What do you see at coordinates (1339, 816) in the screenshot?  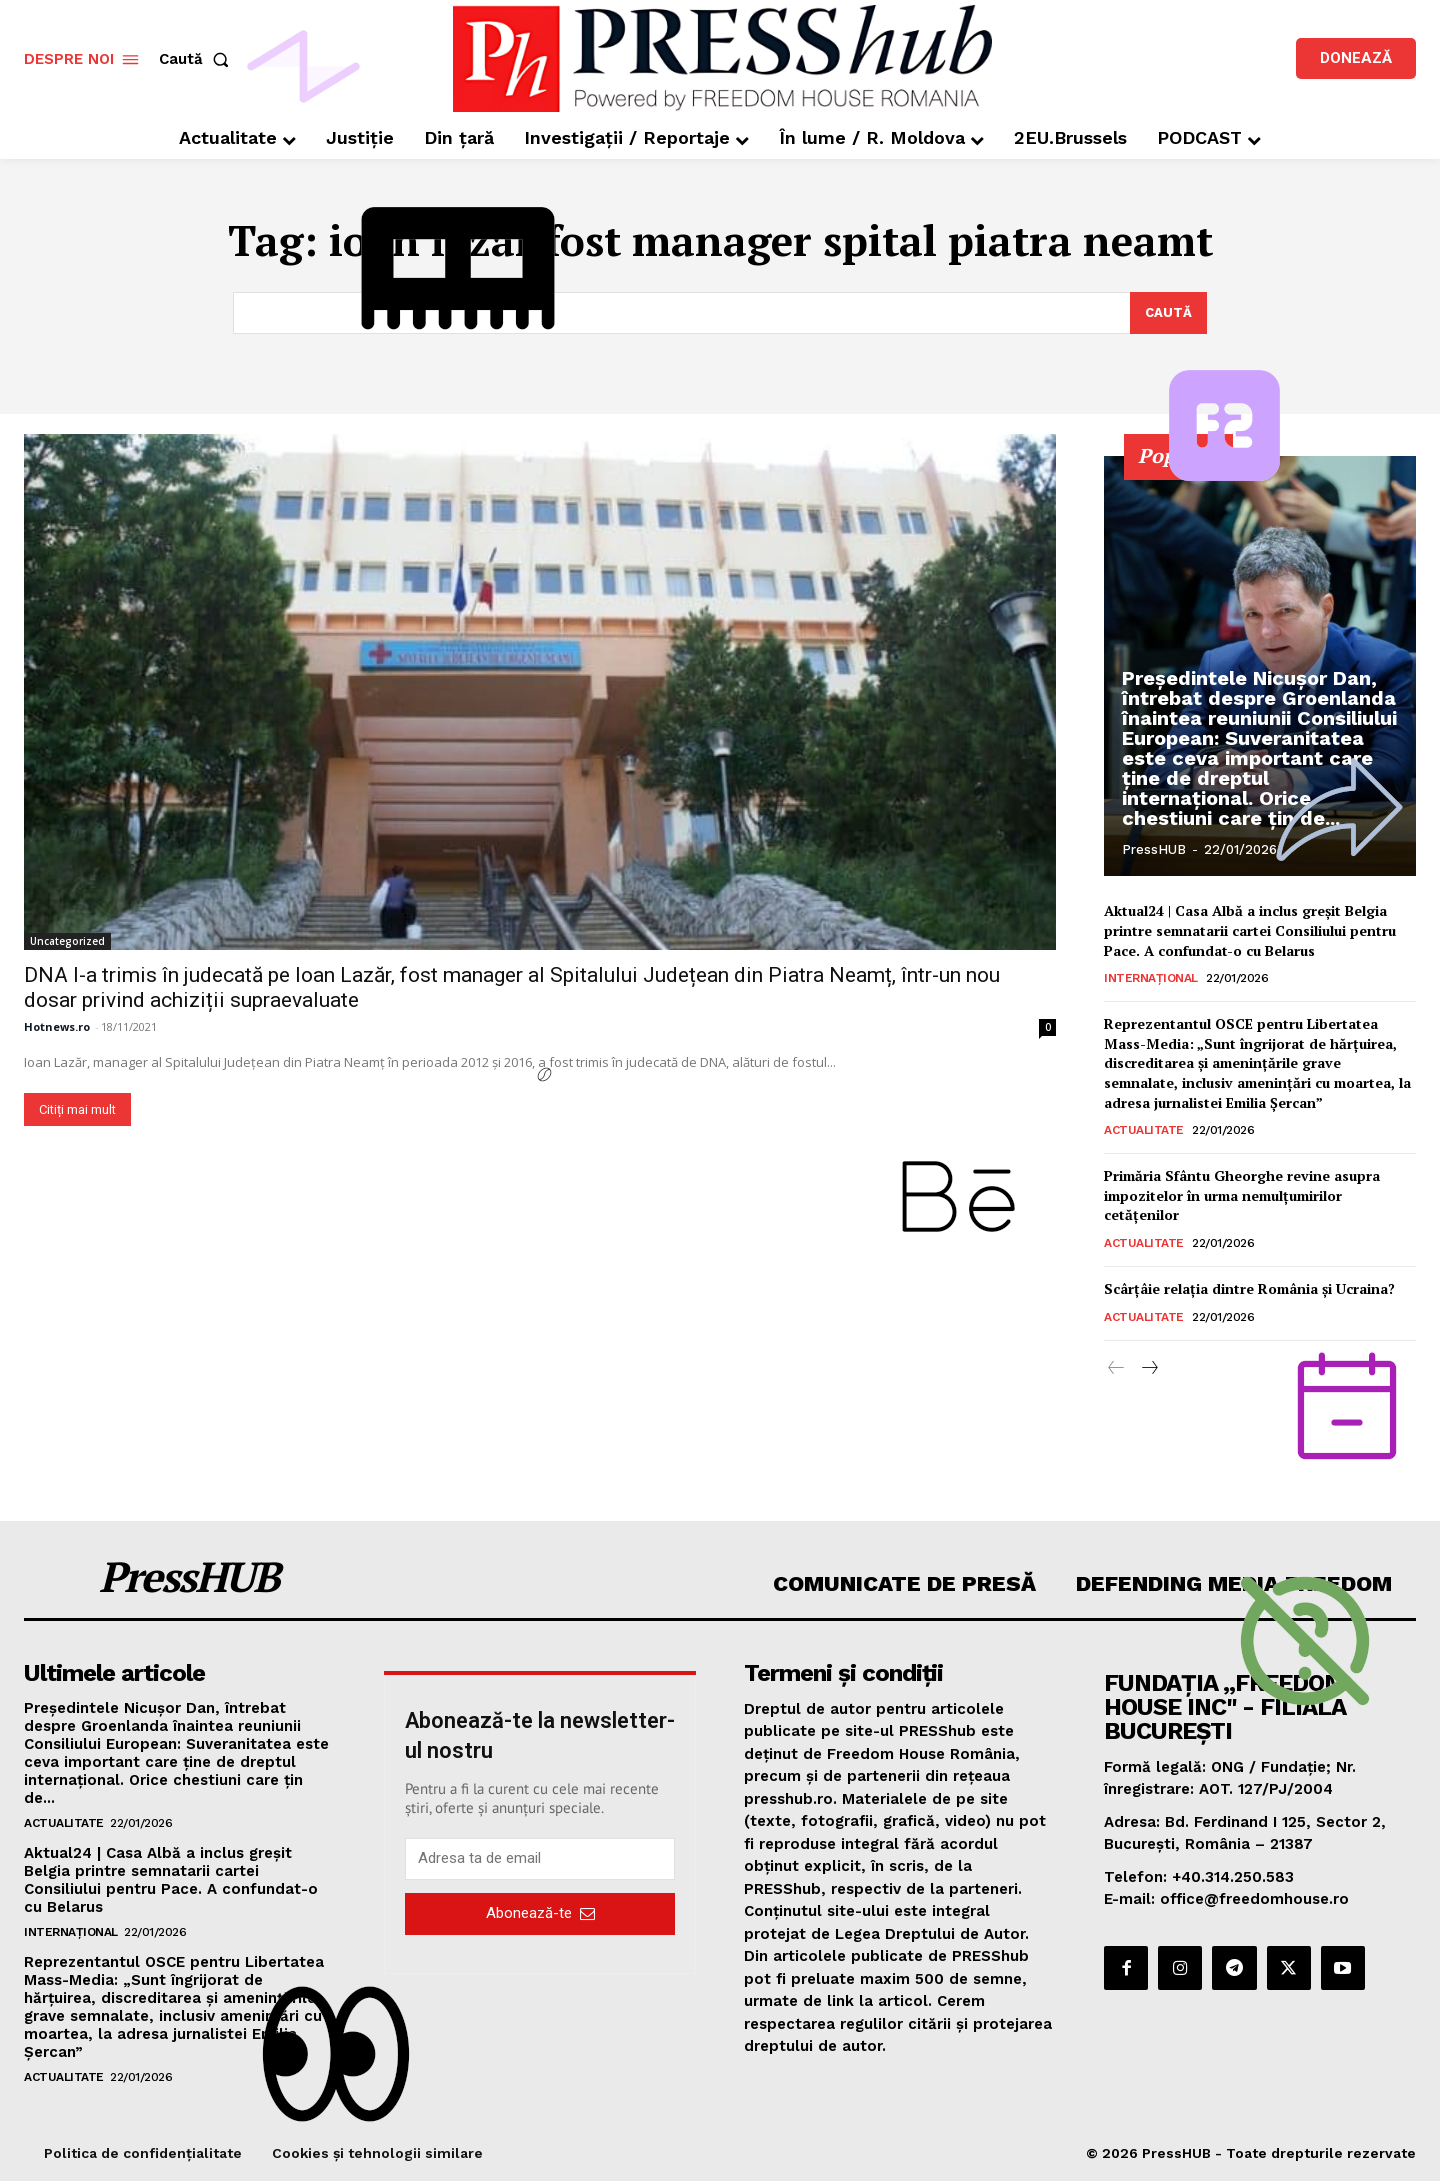 I see `share this content` at bounding box center [1339, 816].